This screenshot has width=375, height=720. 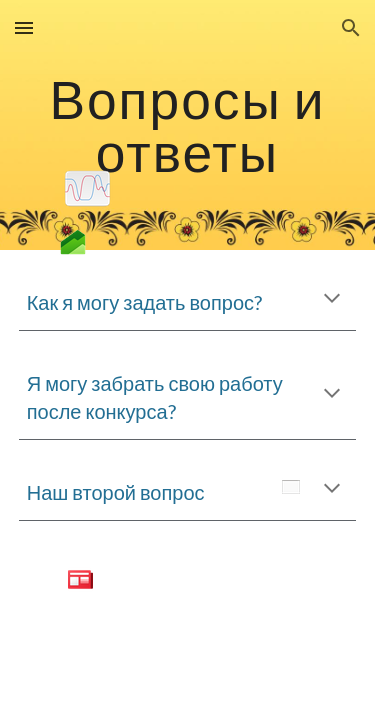 I want to click on open power statistics application, so click(x=87, y=188).